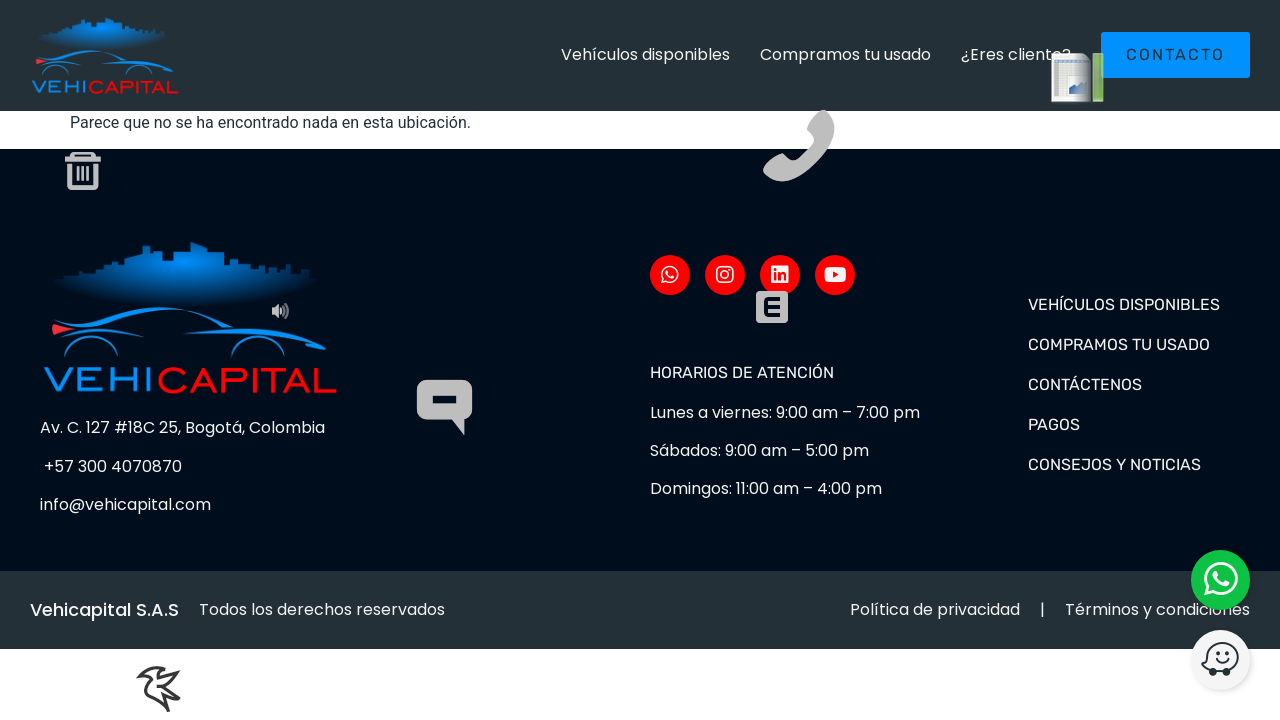 The height and width of the screenshot is (720, 1280). What do you see at coordinates (84, 171) in the screenshot?
I see `delete selected item` at bounding box center [84, 171].